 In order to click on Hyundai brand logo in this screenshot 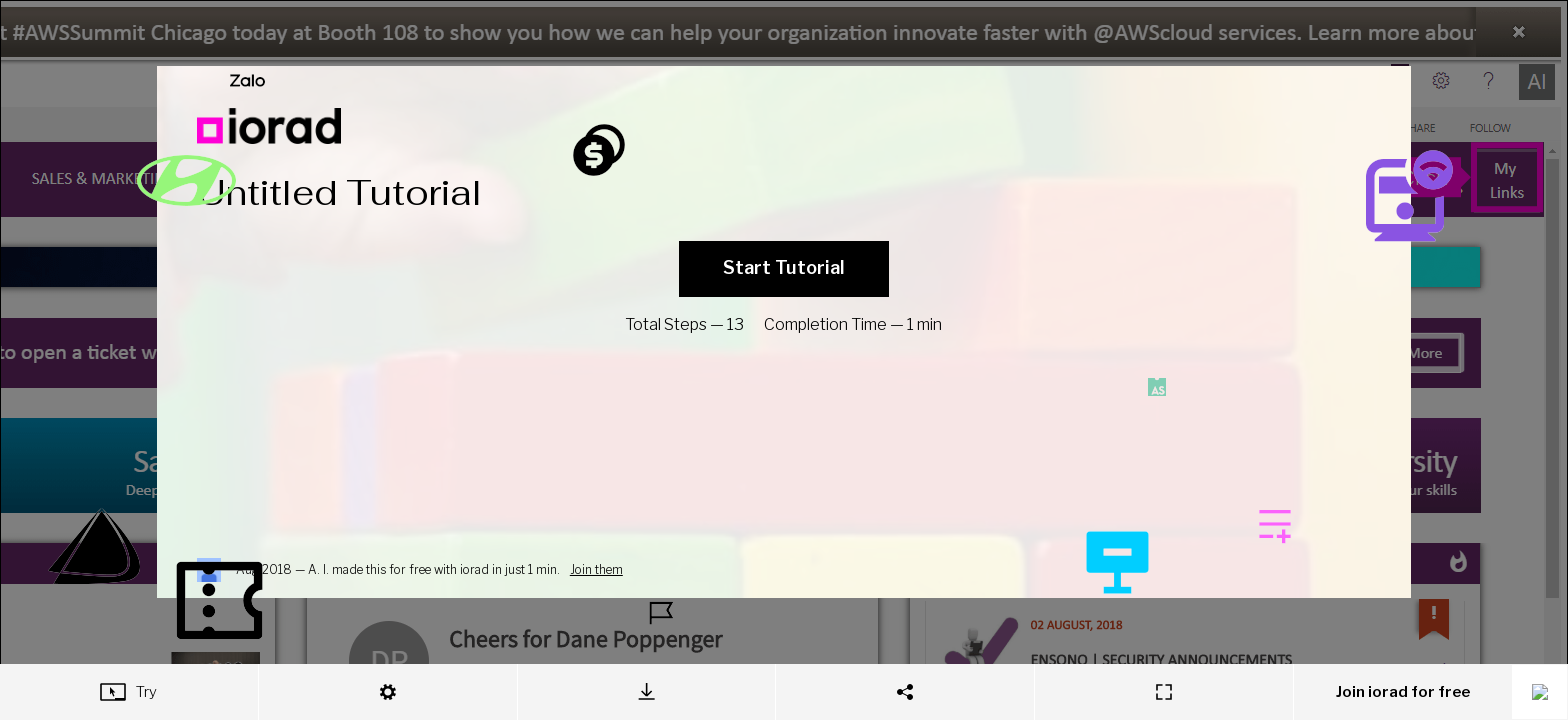, I will do `click(186, 180)`.